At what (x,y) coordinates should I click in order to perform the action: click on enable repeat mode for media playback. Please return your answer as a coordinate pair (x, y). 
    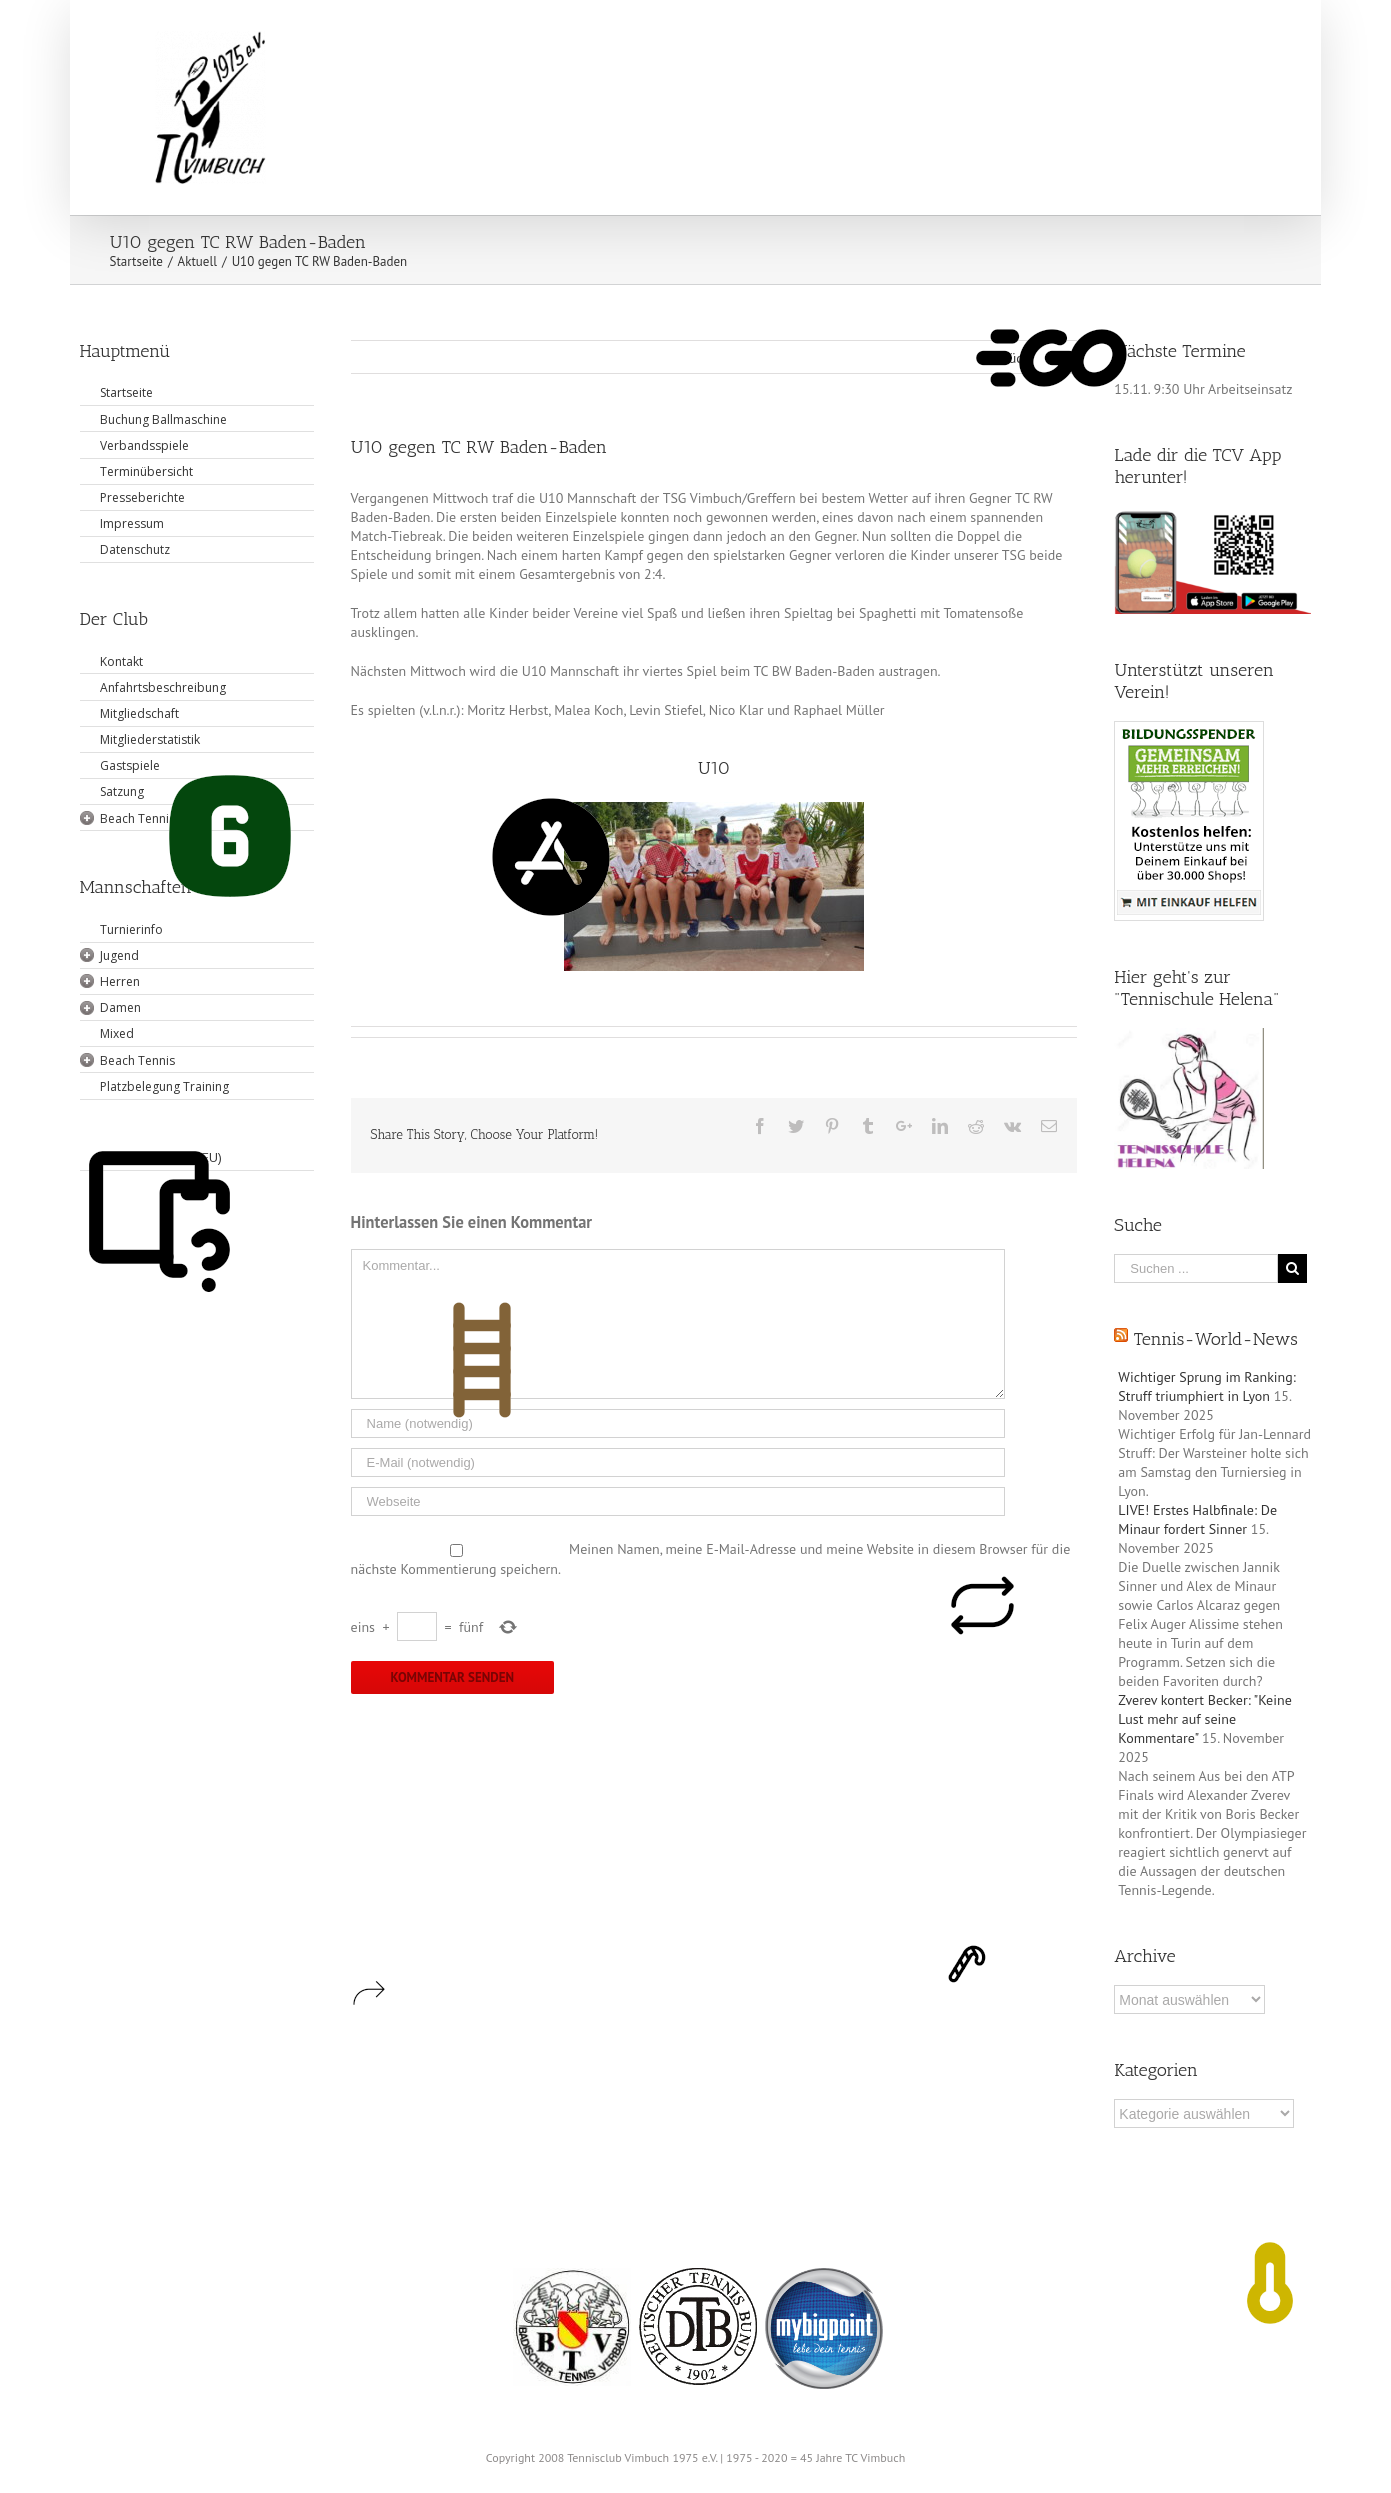
    Looking at the image, I should click on (982, 1605).